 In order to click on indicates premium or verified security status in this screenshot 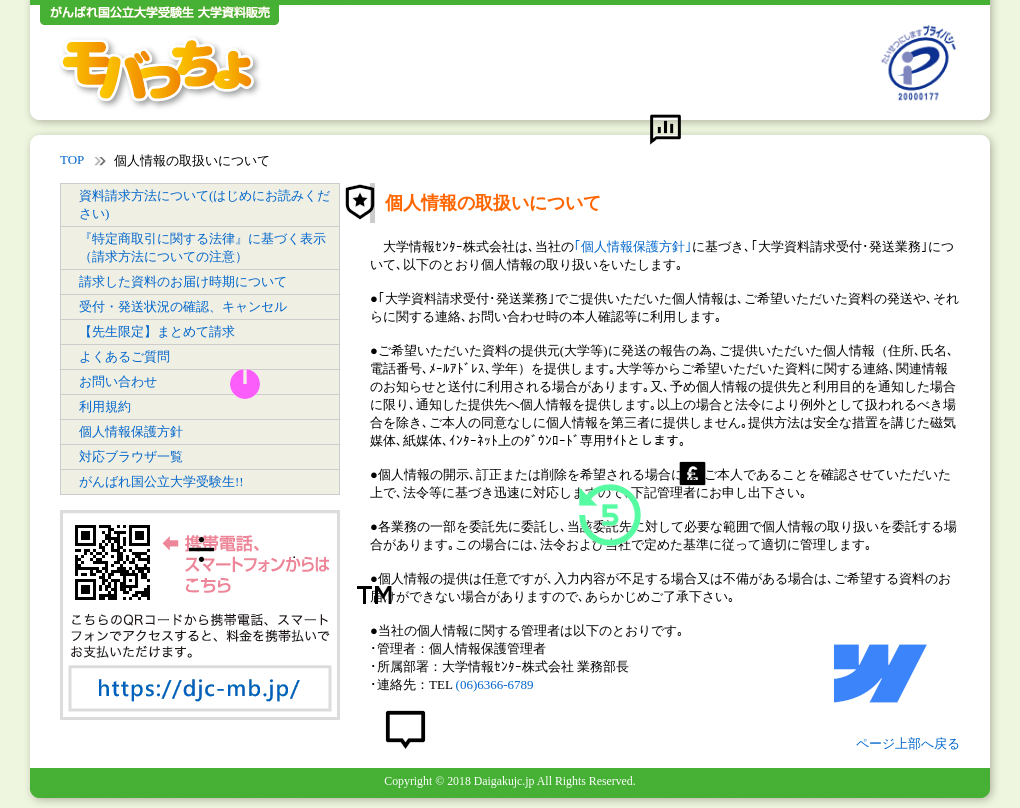, I will do `click(360, 202)`.